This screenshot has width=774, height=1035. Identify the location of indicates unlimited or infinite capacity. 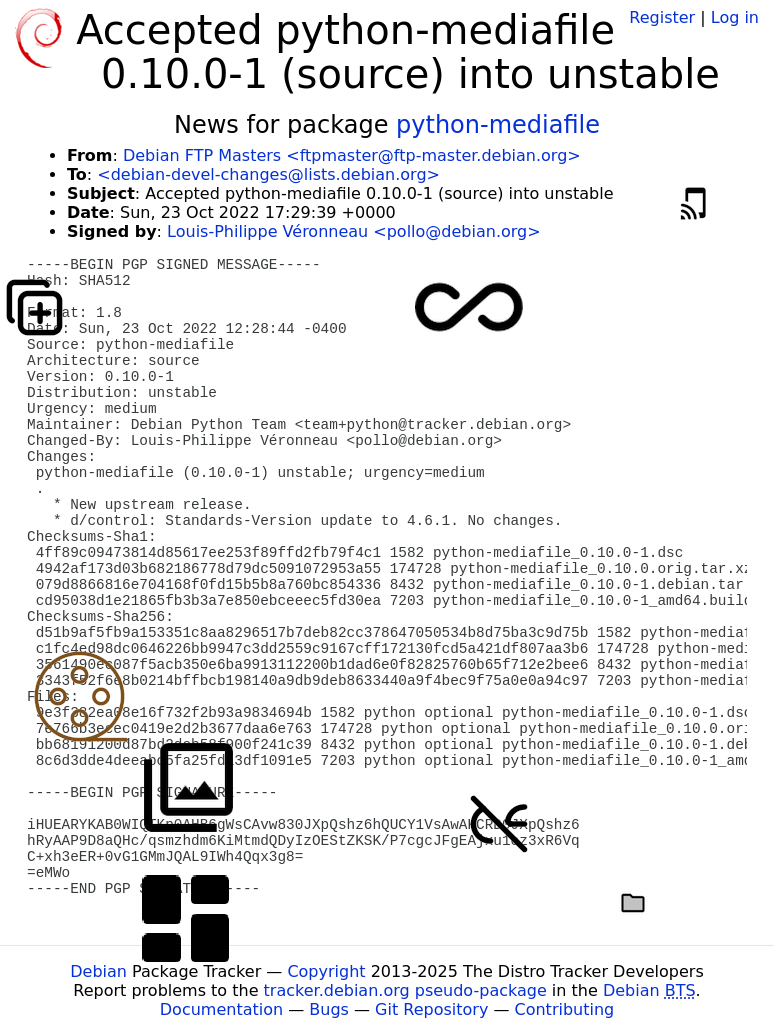
(469, 307).